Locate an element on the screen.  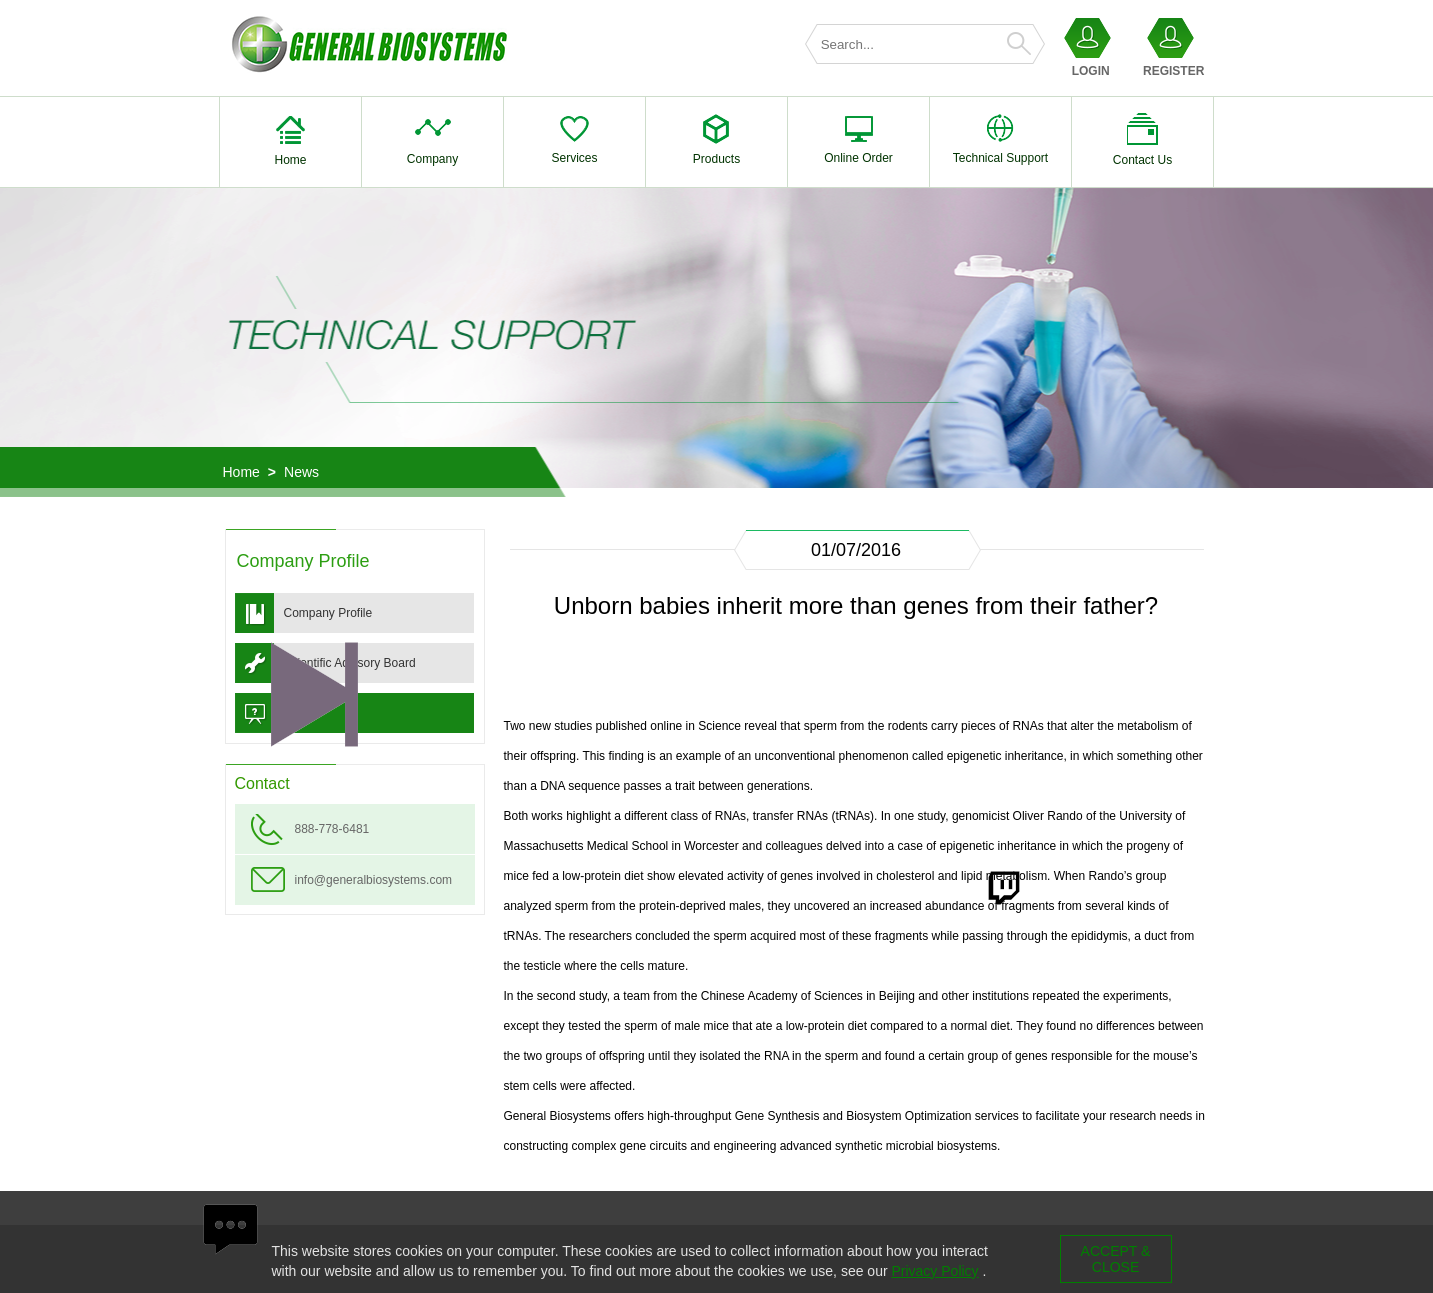
open chat or messaging is located at coordinates (230, 1229).